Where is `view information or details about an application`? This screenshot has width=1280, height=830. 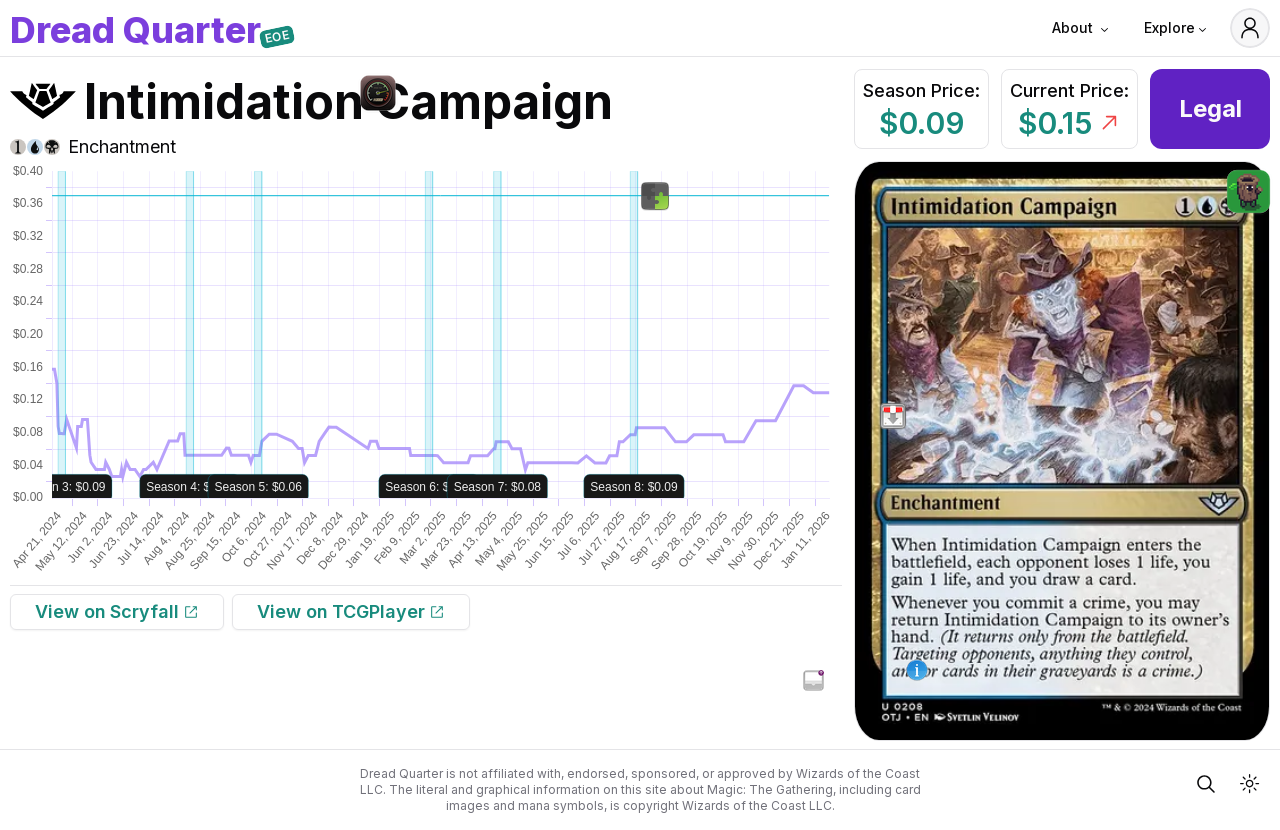
view information or details about an application is located at coordinates (917, 670).